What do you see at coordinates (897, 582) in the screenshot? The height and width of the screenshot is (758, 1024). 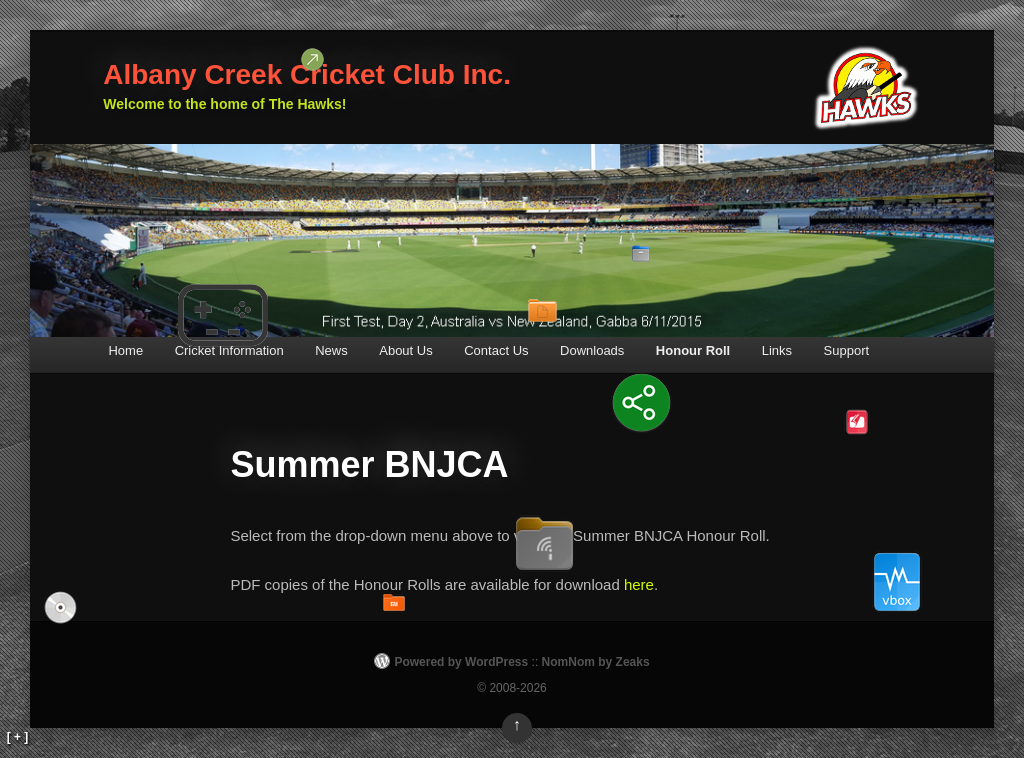 I see `virtualbox virtual machine configuration file` at bounding box center [897, 582].